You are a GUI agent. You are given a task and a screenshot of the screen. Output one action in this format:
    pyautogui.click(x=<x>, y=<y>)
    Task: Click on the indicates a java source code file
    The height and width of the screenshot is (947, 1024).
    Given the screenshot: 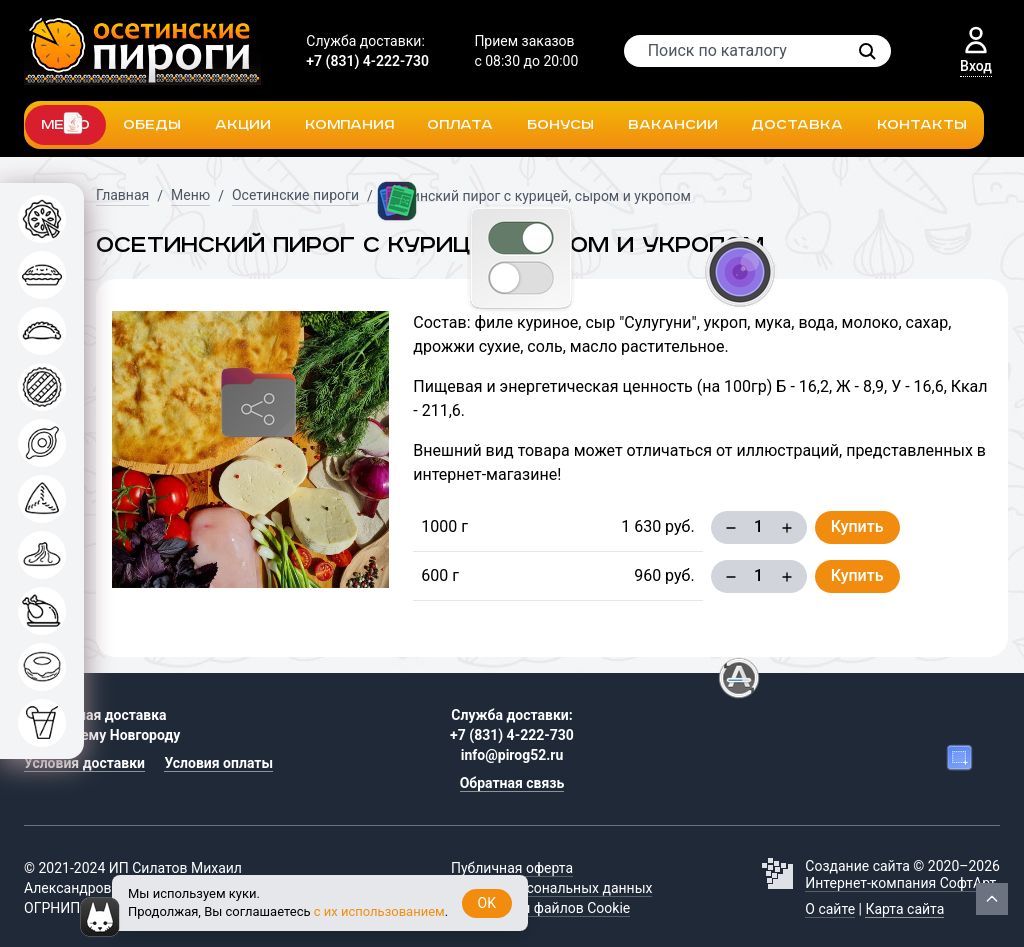 What is the action you would take?
    pyautogui.click(x=73, y=123)
    